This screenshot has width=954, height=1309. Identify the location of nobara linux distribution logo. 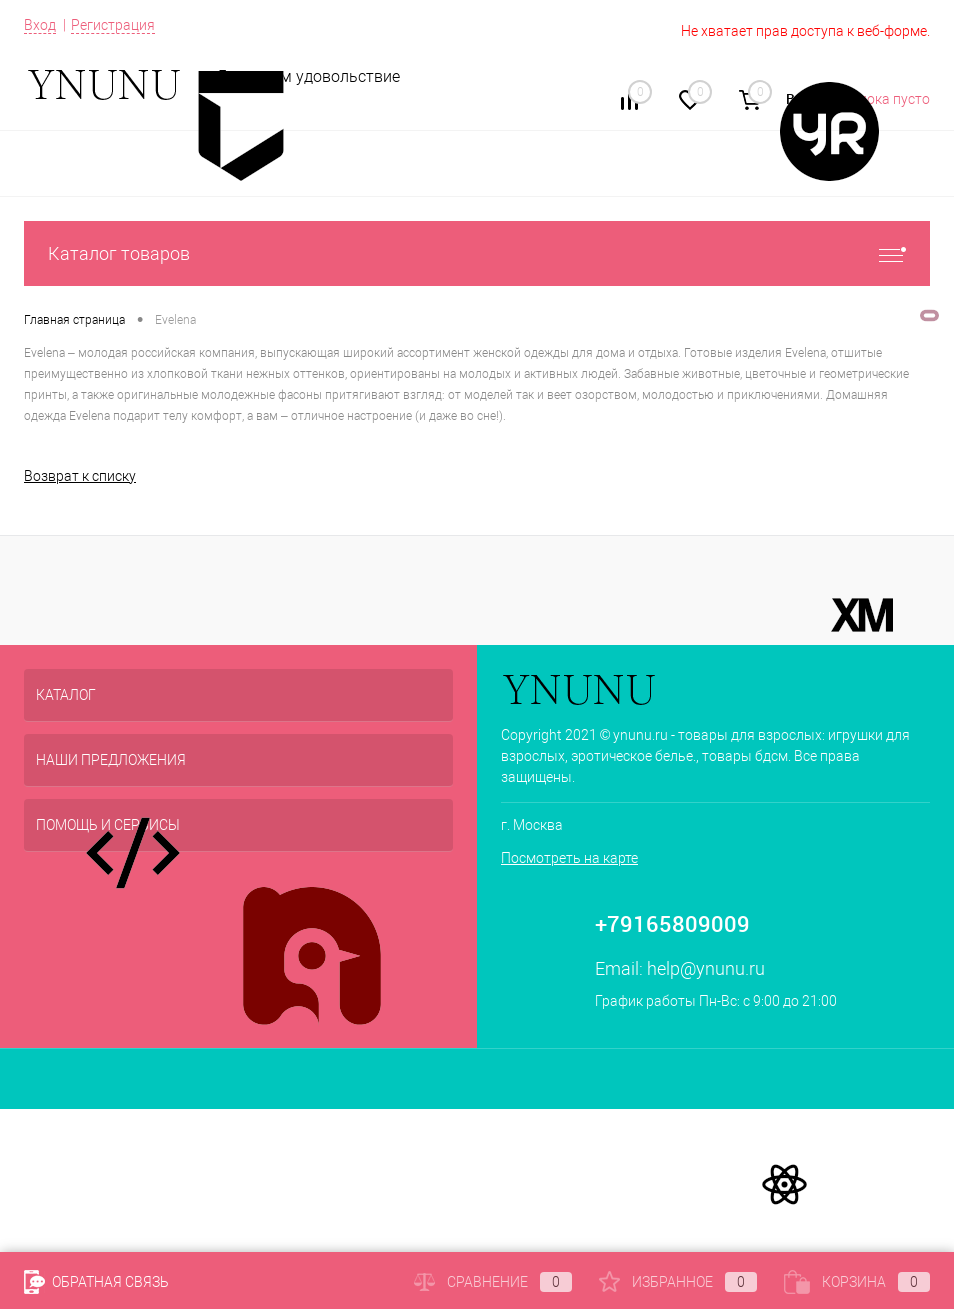
(312, 957).